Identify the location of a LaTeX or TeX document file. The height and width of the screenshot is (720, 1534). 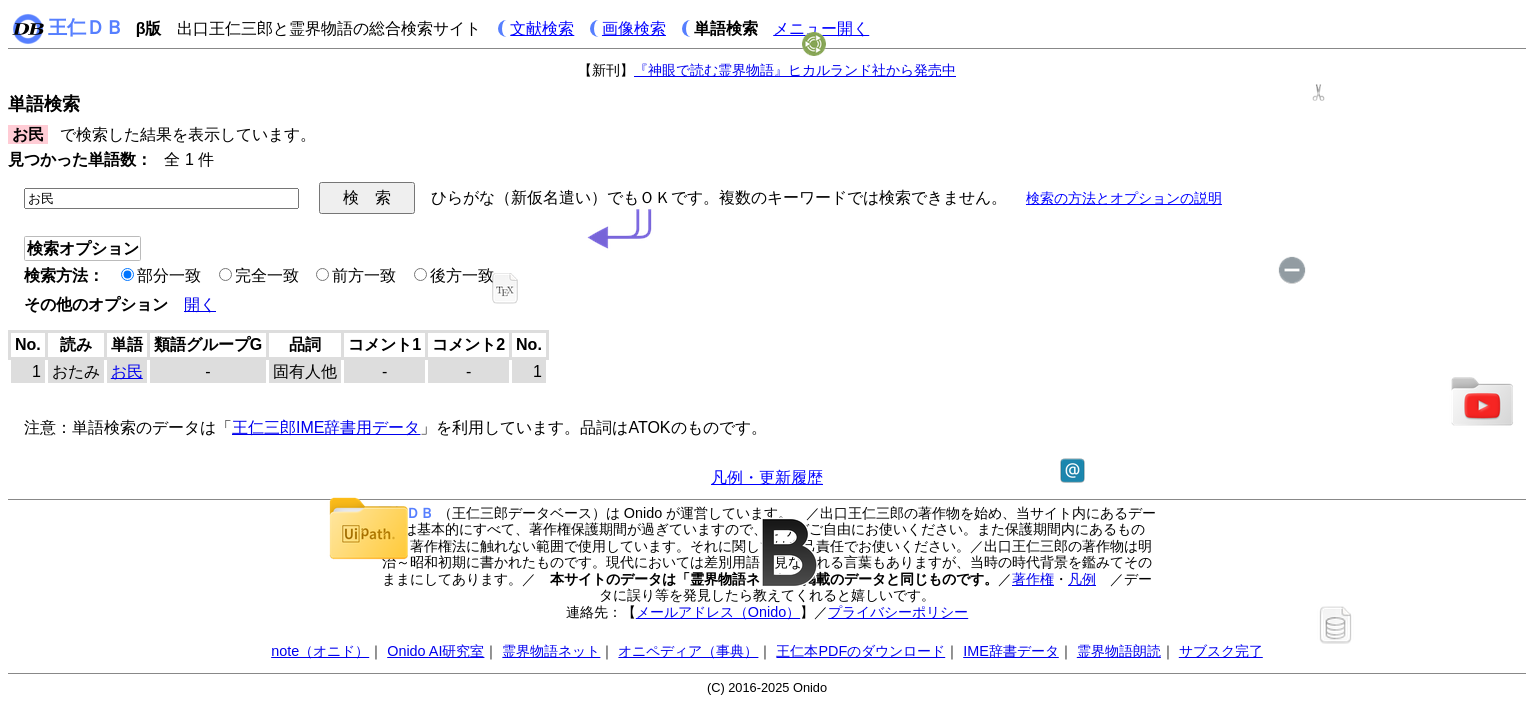
(505, 288).